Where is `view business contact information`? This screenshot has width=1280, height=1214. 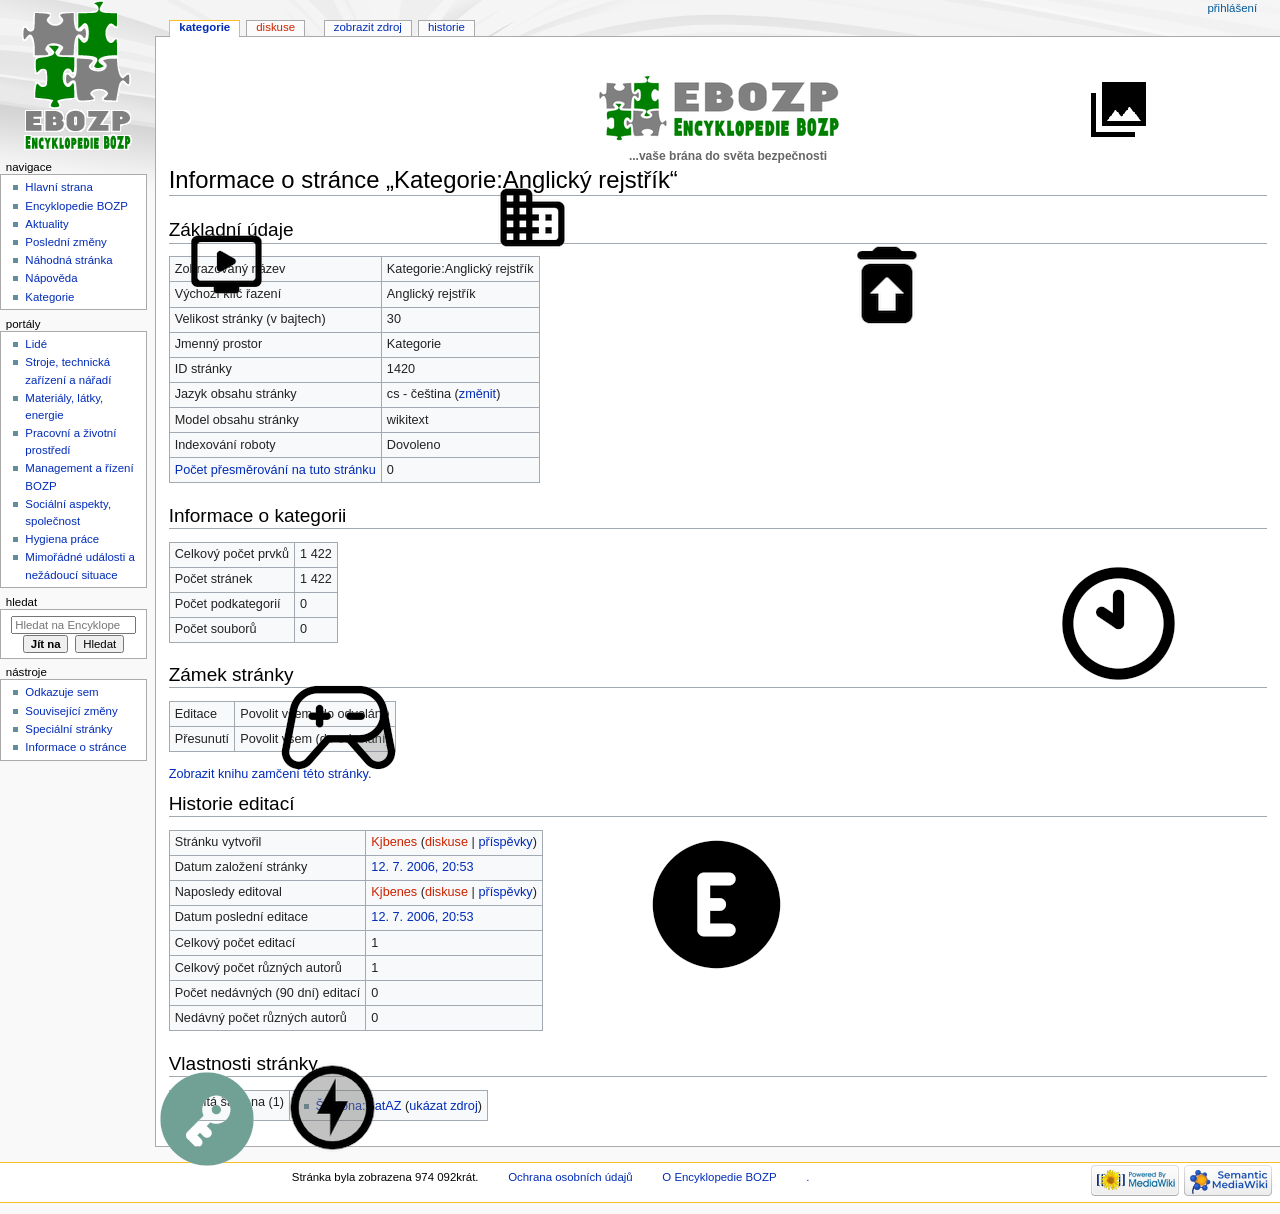 view business contact information is located at coordinates (532, 217).